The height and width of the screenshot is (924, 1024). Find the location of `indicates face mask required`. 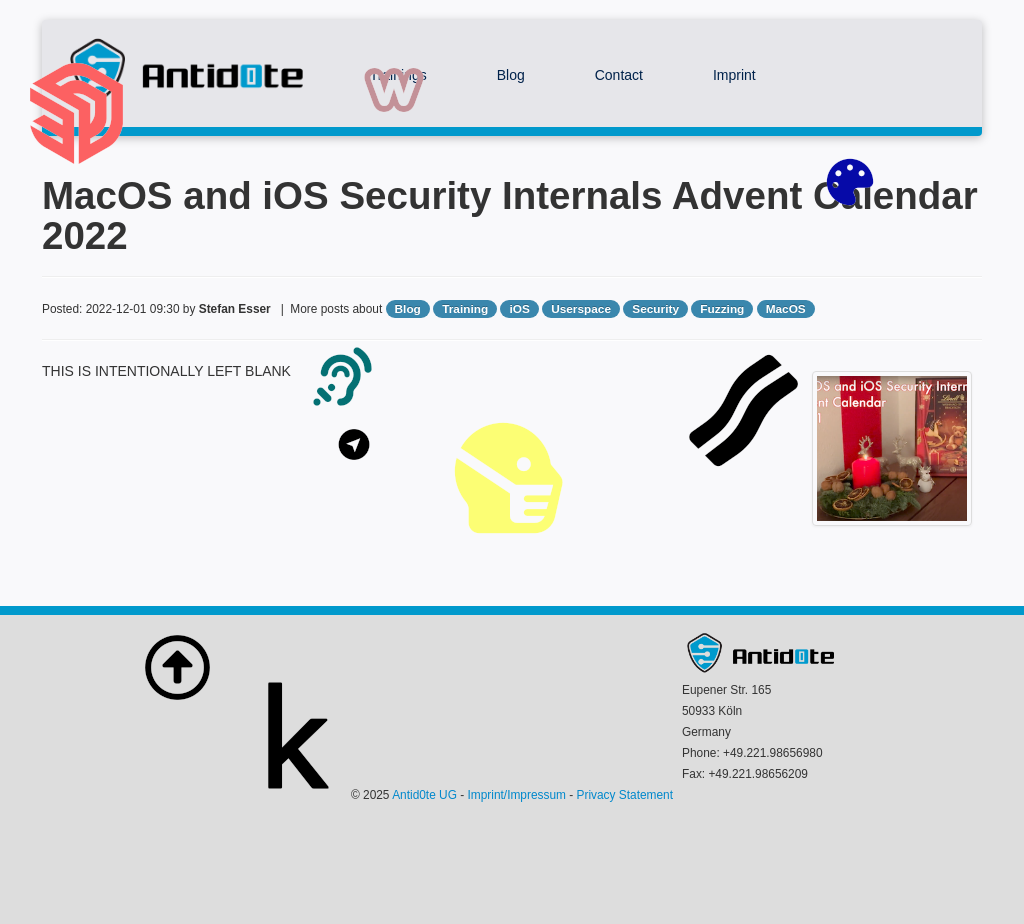

indicates face mask required is located at coordinates (510, 478).